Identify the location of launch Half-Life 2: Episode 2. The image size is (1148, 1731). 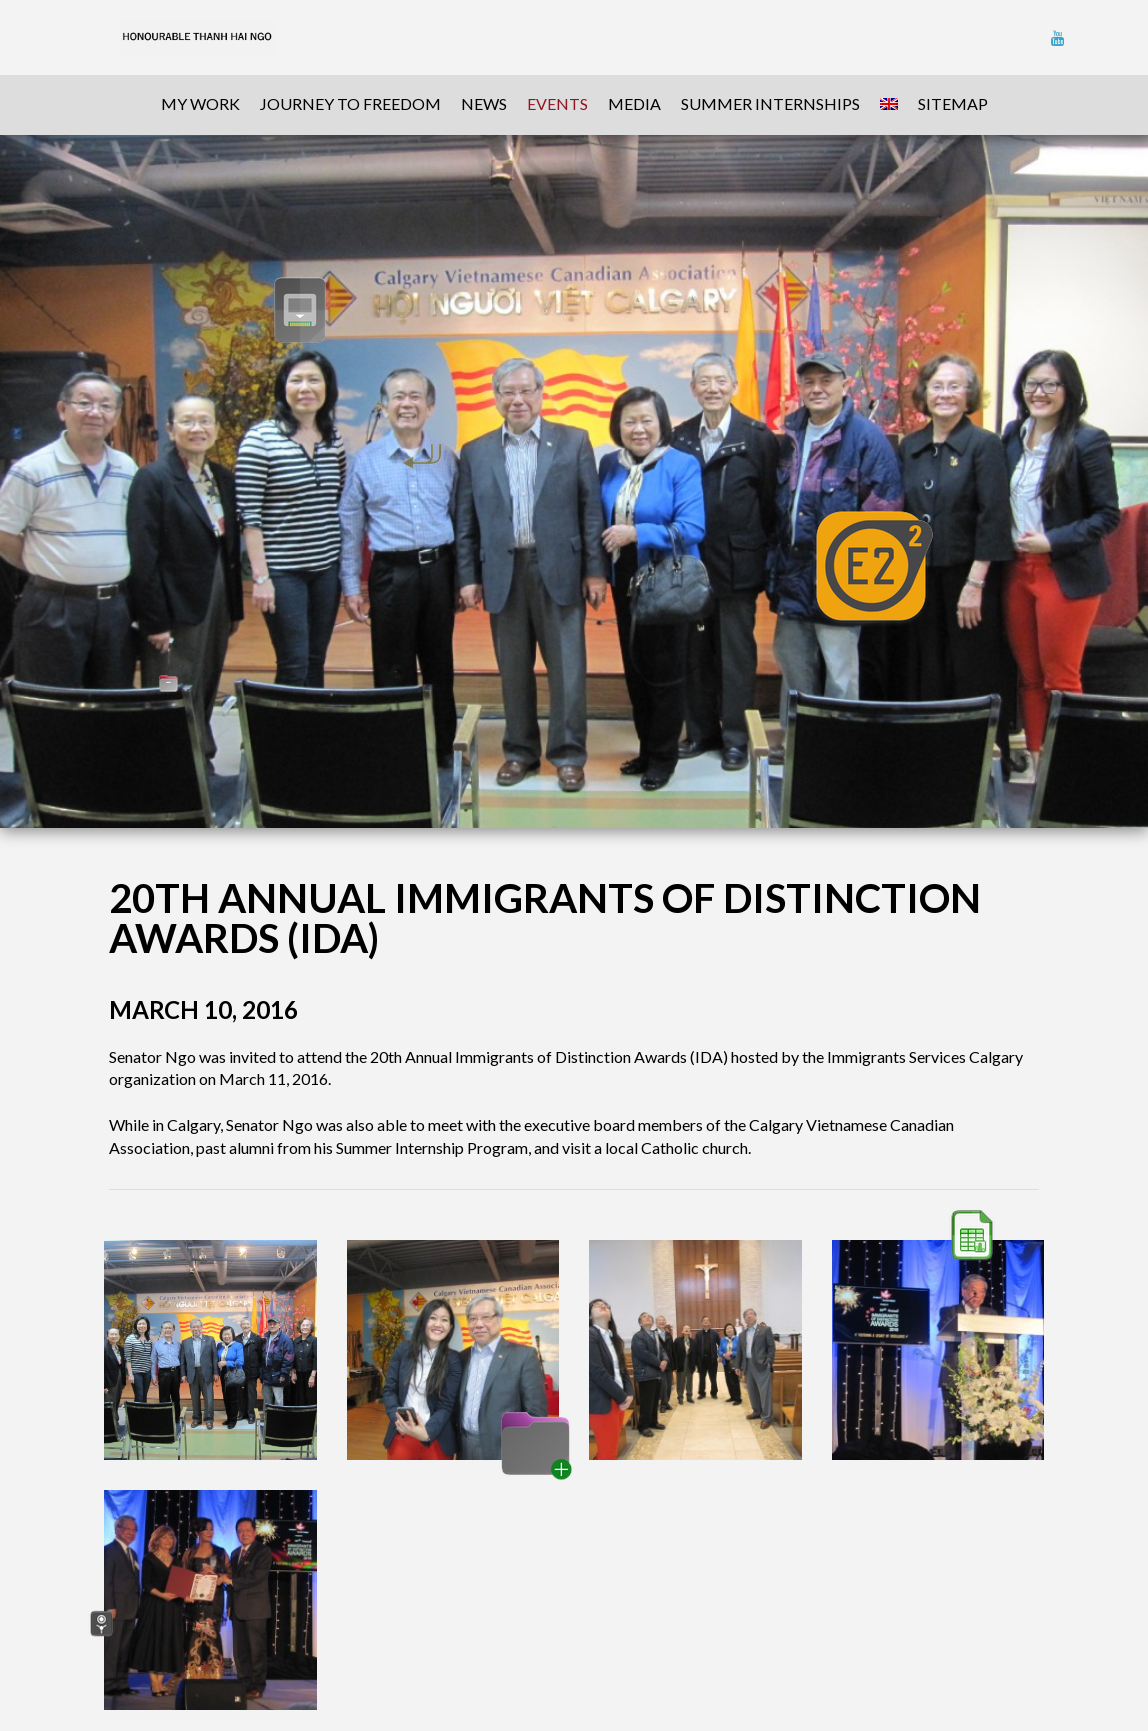
(871, 566).